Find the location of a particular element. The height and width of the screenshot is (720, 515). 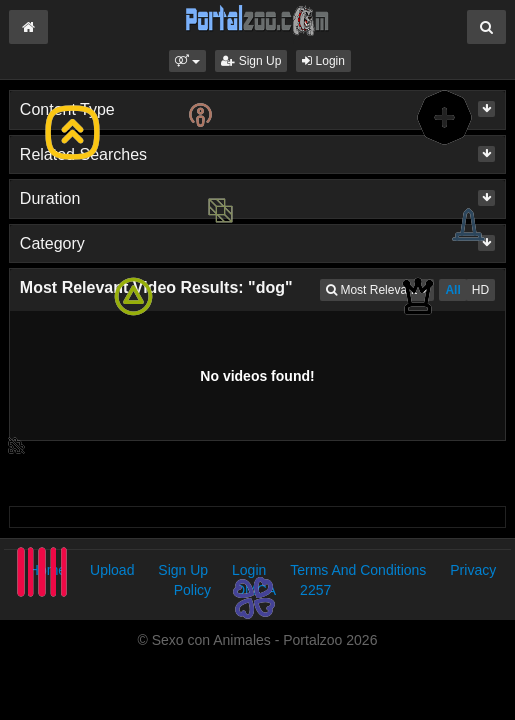

scroll to top of page is located at coordinates (72, 132).